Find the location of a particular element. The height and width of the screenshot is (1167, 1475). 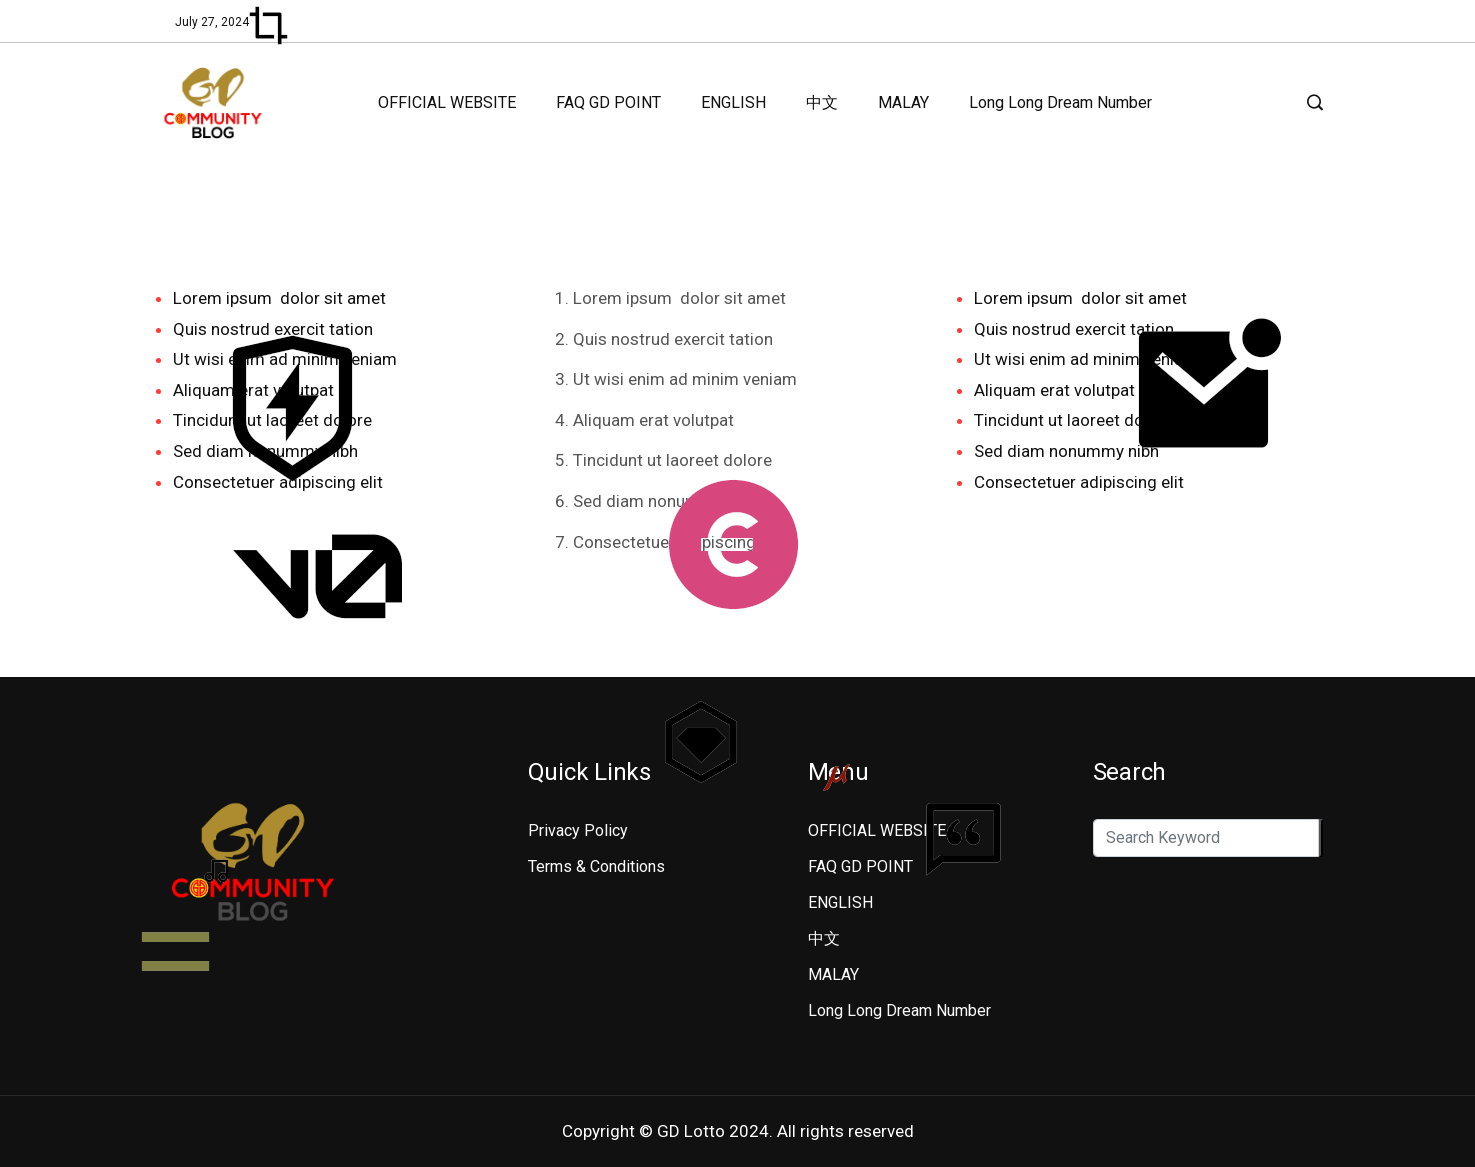

visit the RubyGems package repository is located at coordinates (701, 742).